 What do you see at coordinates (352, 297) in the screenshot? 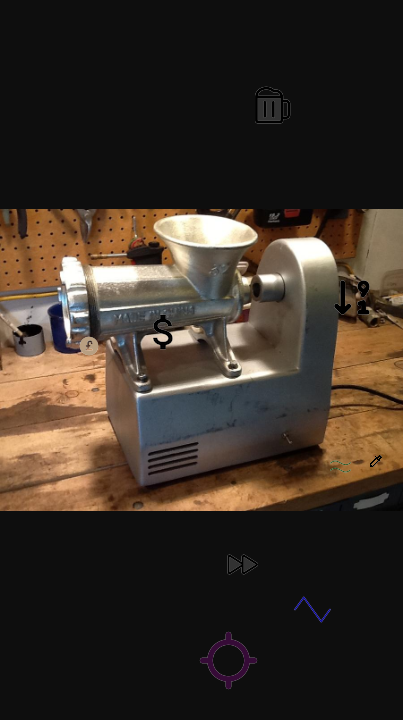
I see `sort numbers in descending order (9 to 1)` at bounding box center [352, 297].